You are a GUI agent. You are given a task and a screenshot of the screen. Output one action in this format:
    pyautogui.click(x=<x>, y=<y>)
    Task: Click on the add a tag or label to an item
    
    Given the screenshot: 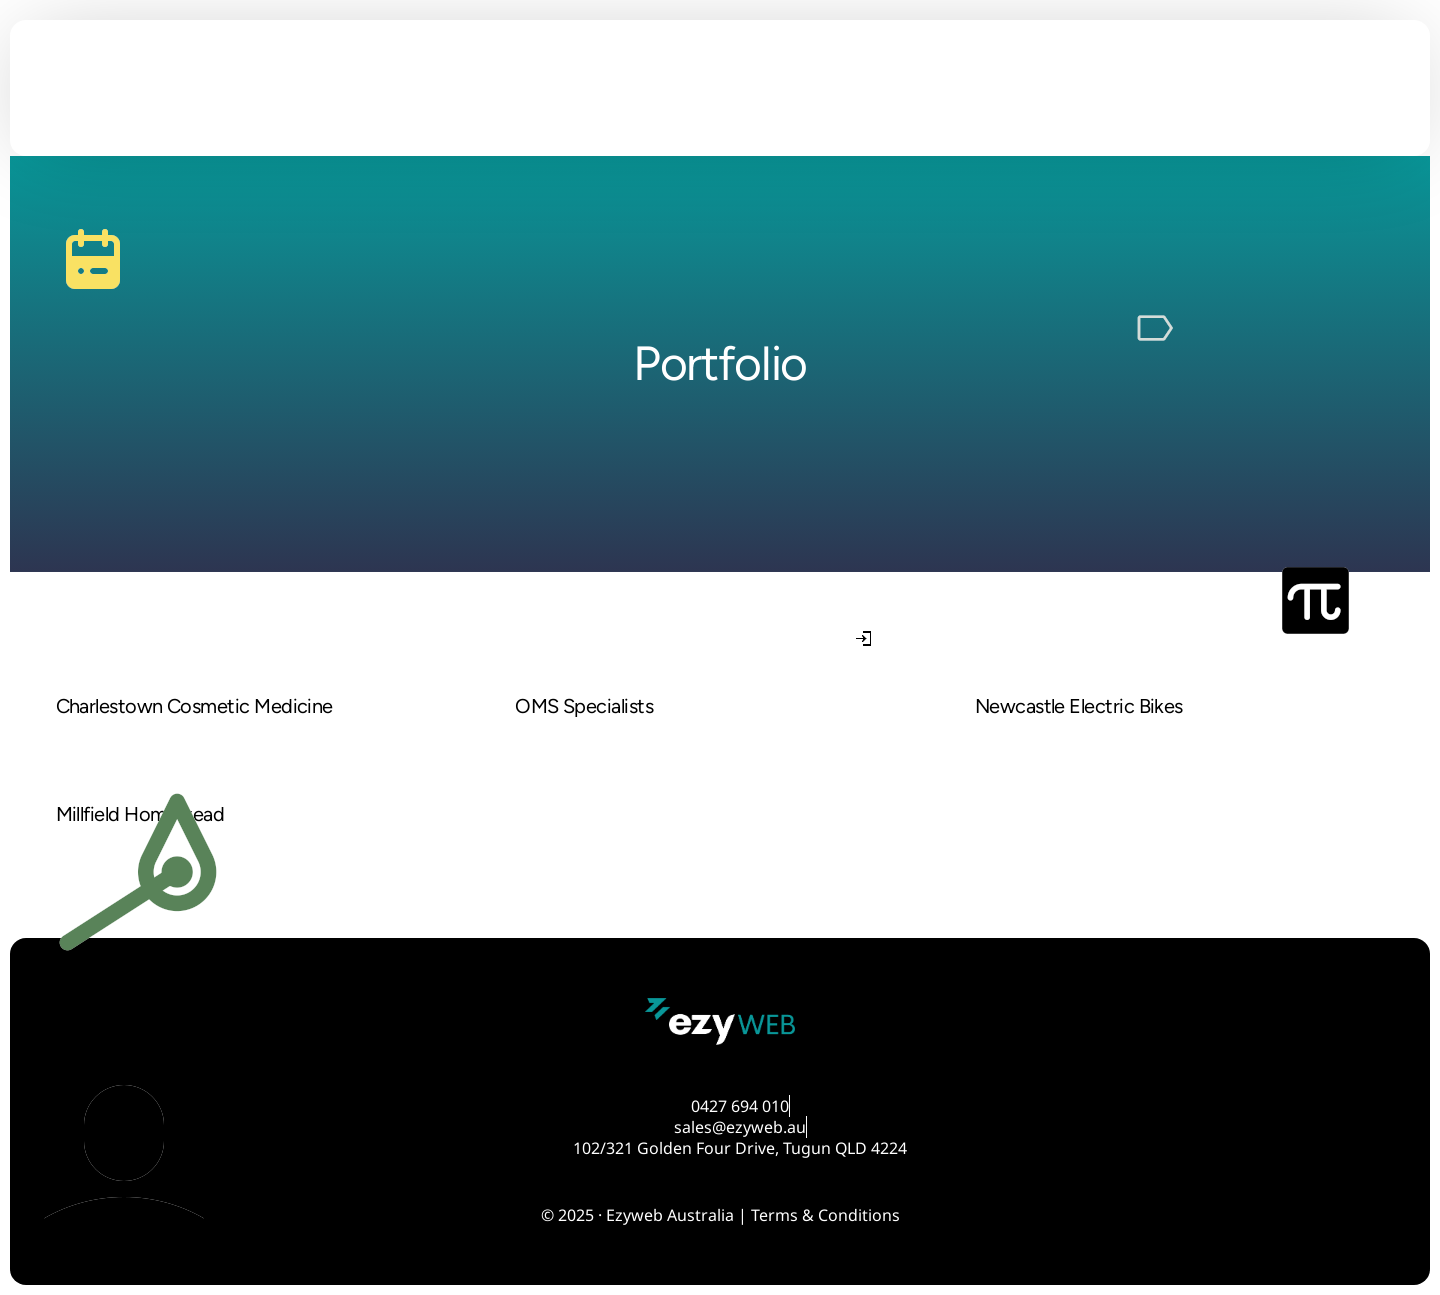 What is the action you would take?
    pyautogui.click(x=1154, y=328)
    